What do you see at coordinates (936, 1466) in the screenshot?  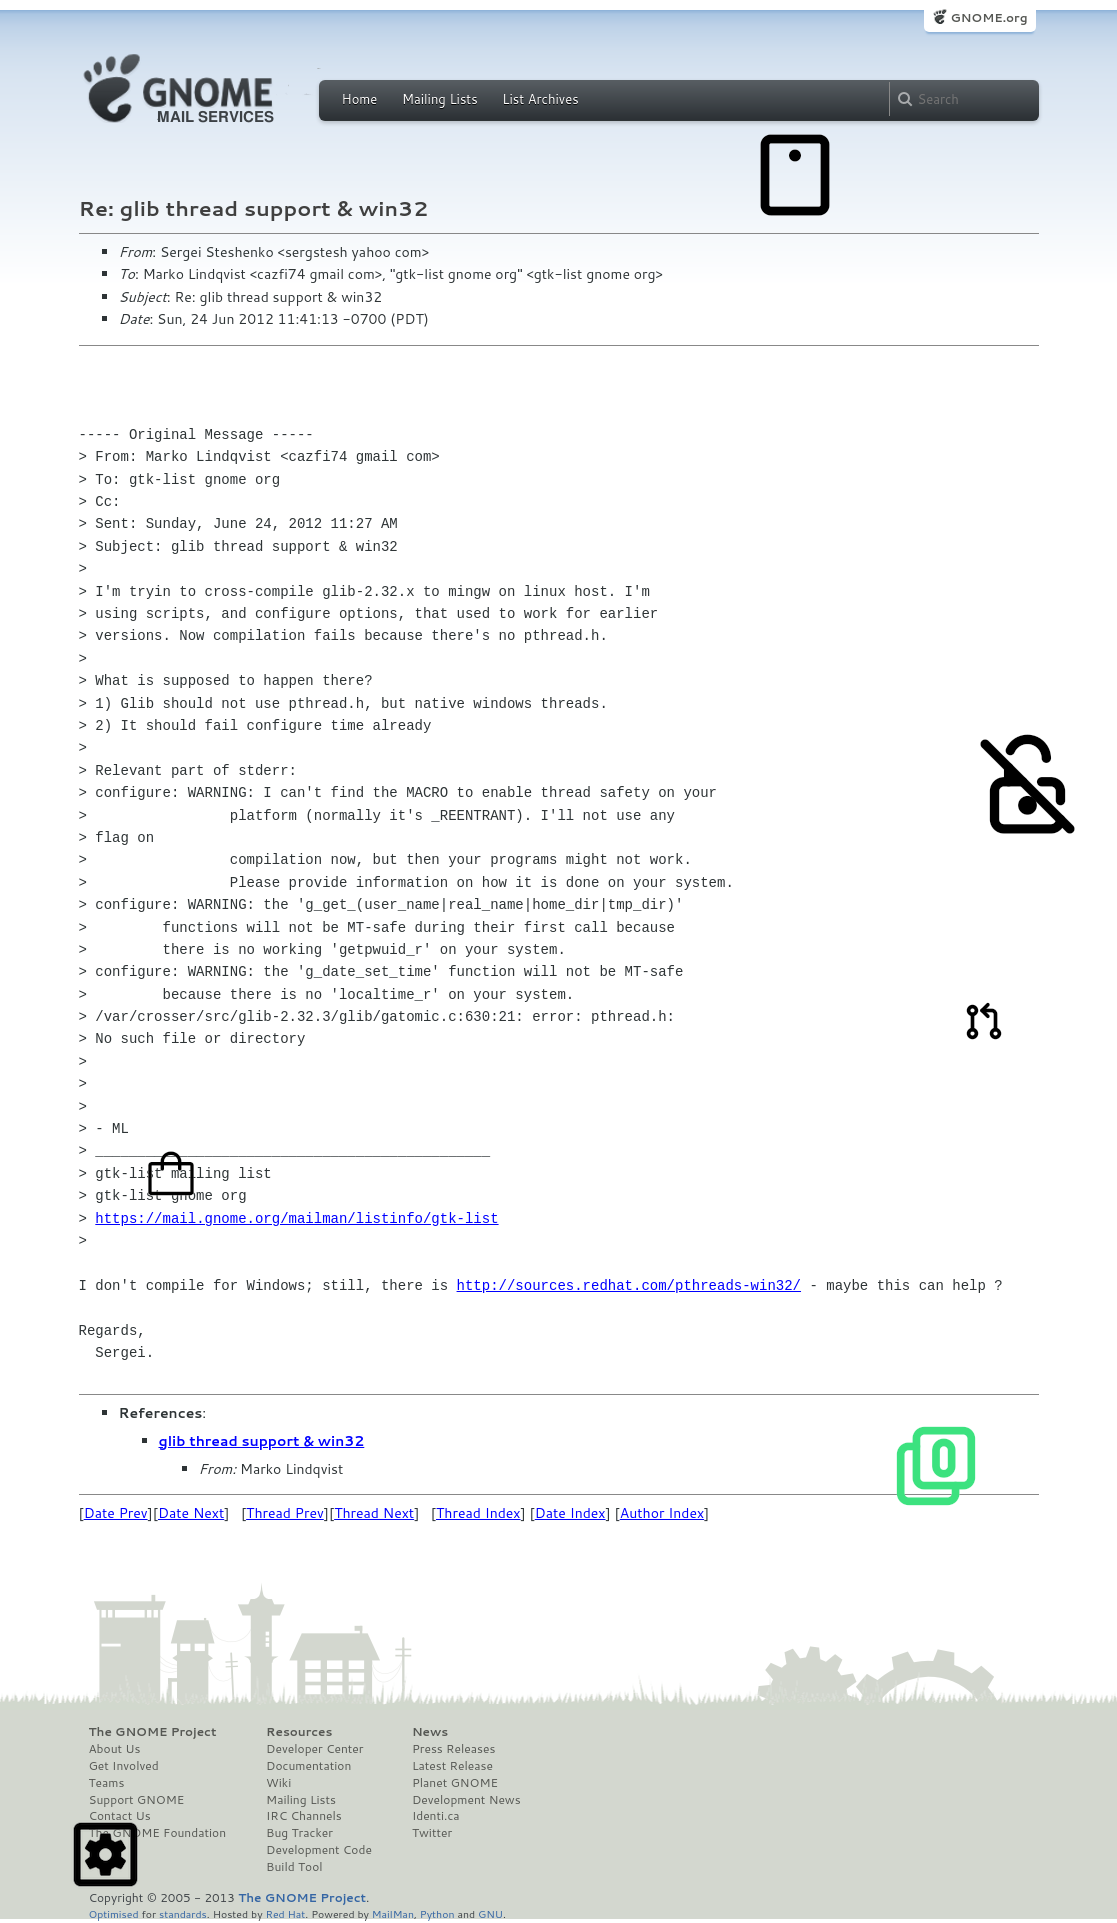 I see `indicates zero items in a collection or stack` at bounding box center [936, 1466].